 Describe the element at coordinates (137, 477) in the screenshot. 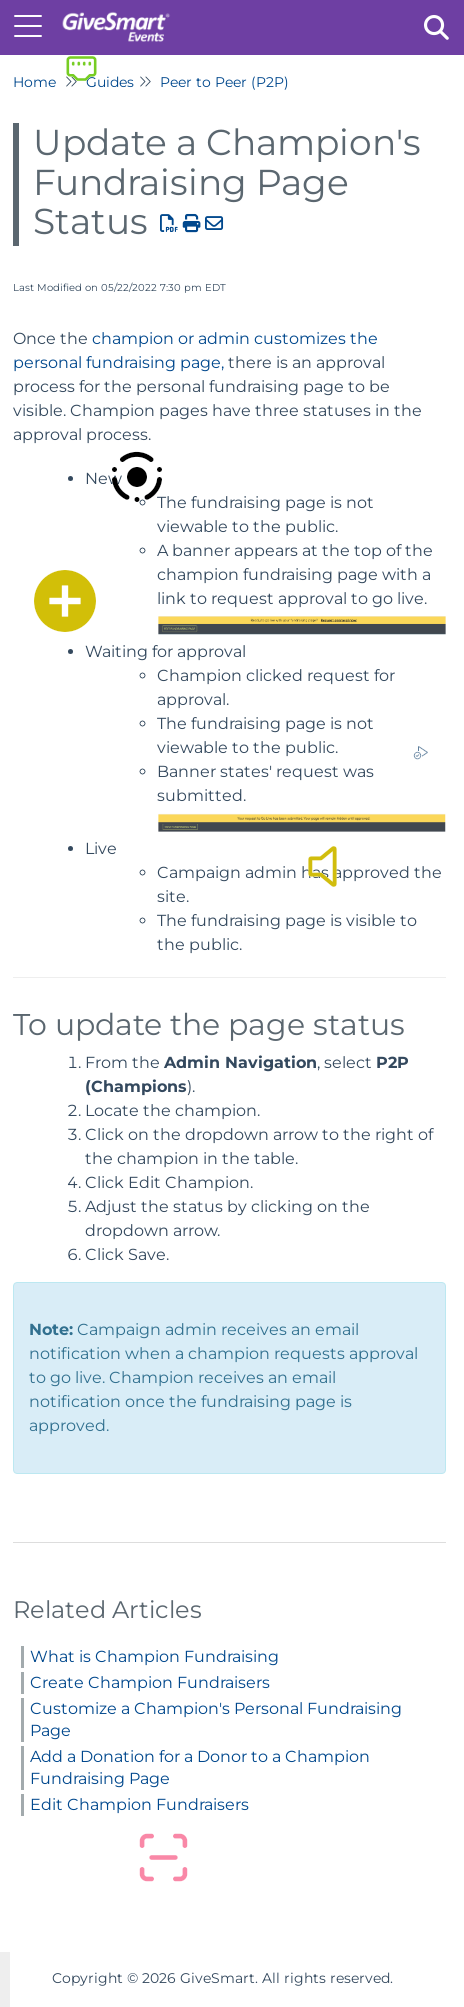

I see `access science or chemistry features` at that location.